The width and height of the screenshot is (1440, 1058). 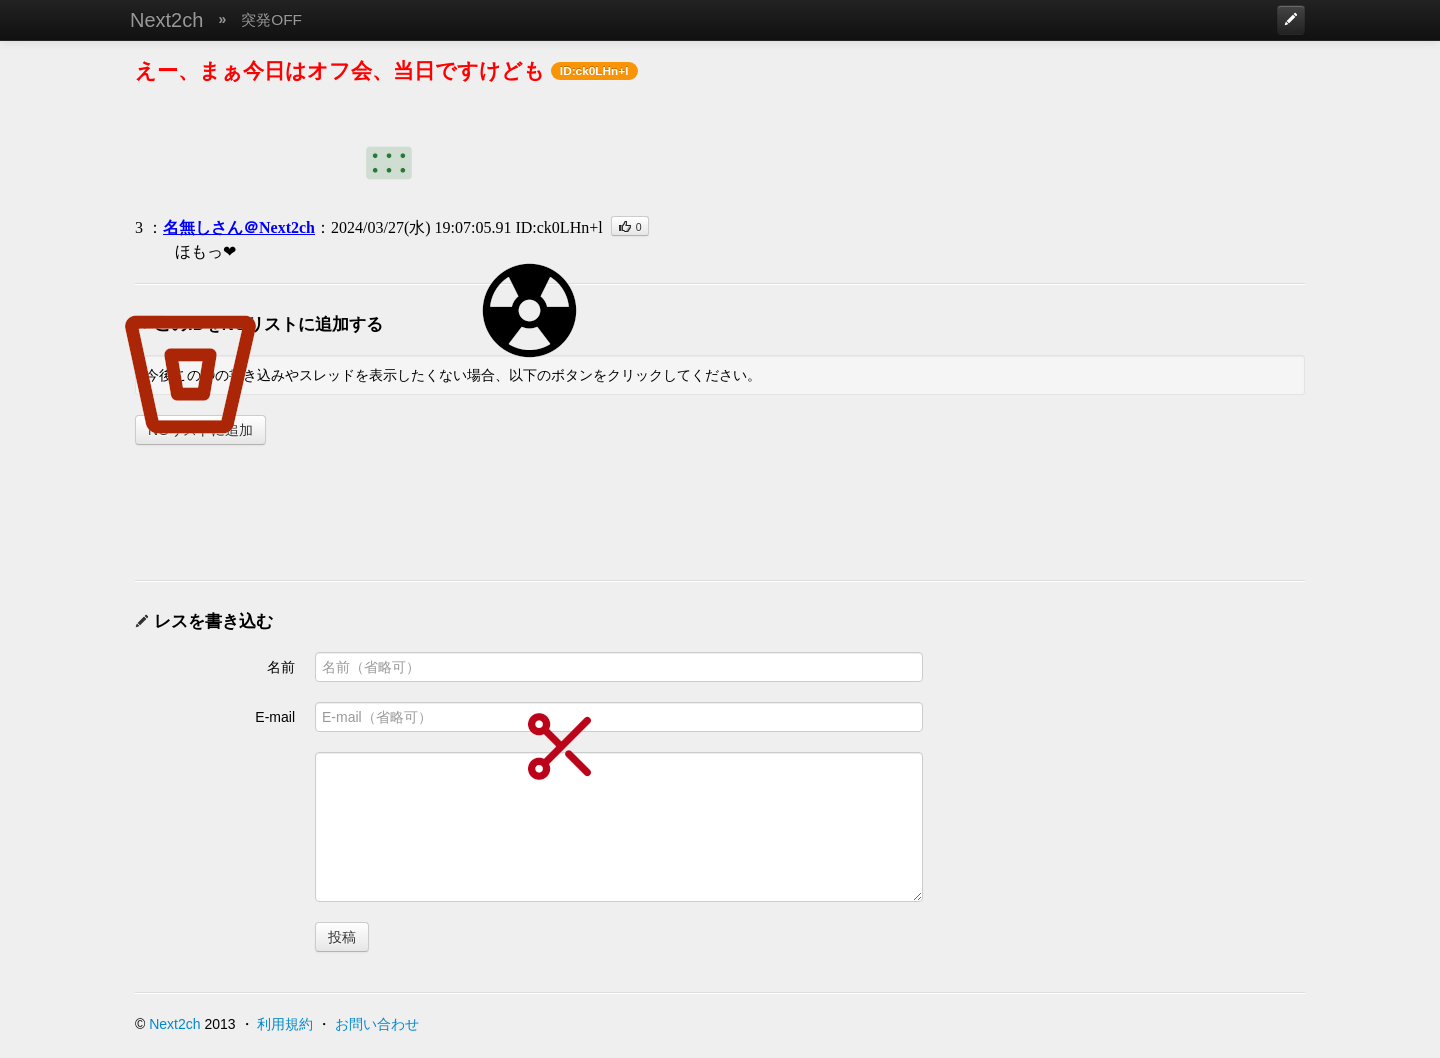 I want to click on open Bitbucket repository, so click(x=190, y=374).